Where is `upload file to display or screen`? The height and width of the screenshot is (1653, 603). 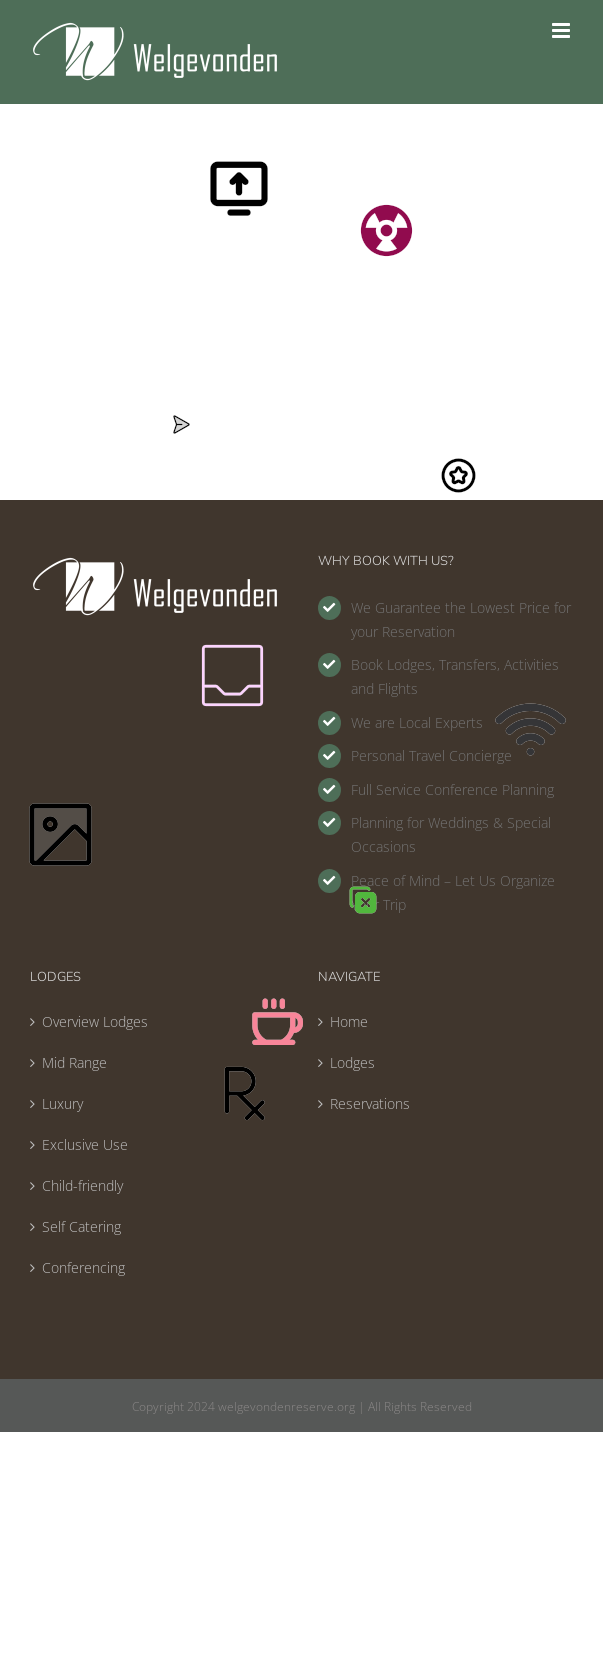 upload file to display or screen is located at coordinates (239, 186).